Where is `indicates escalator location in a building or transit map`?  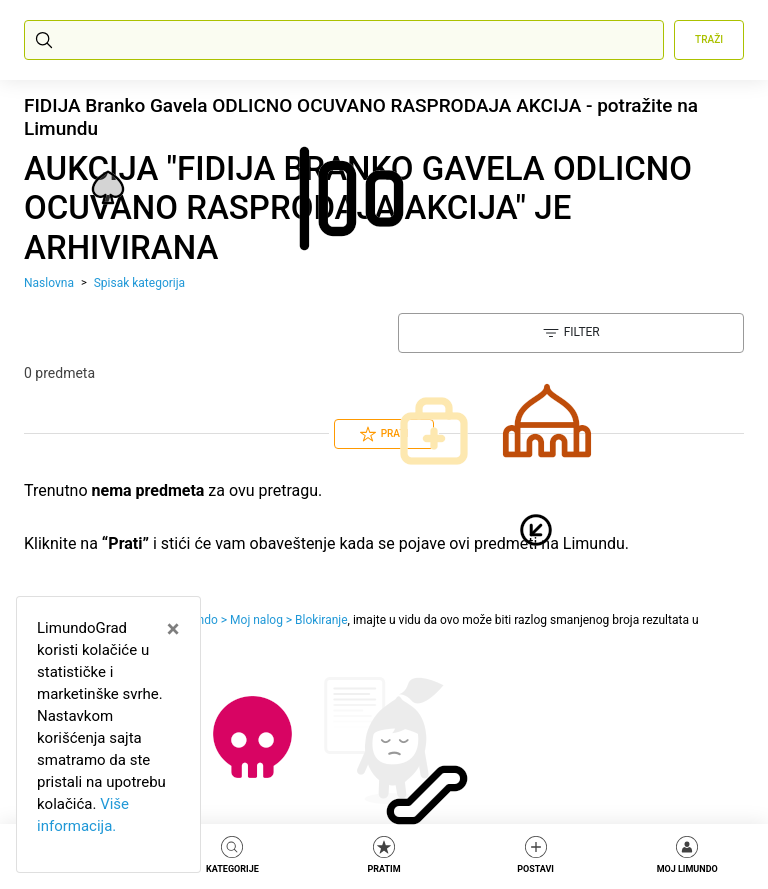 indicates escalator location in a building or transit map is located at coordinates (427, 795).